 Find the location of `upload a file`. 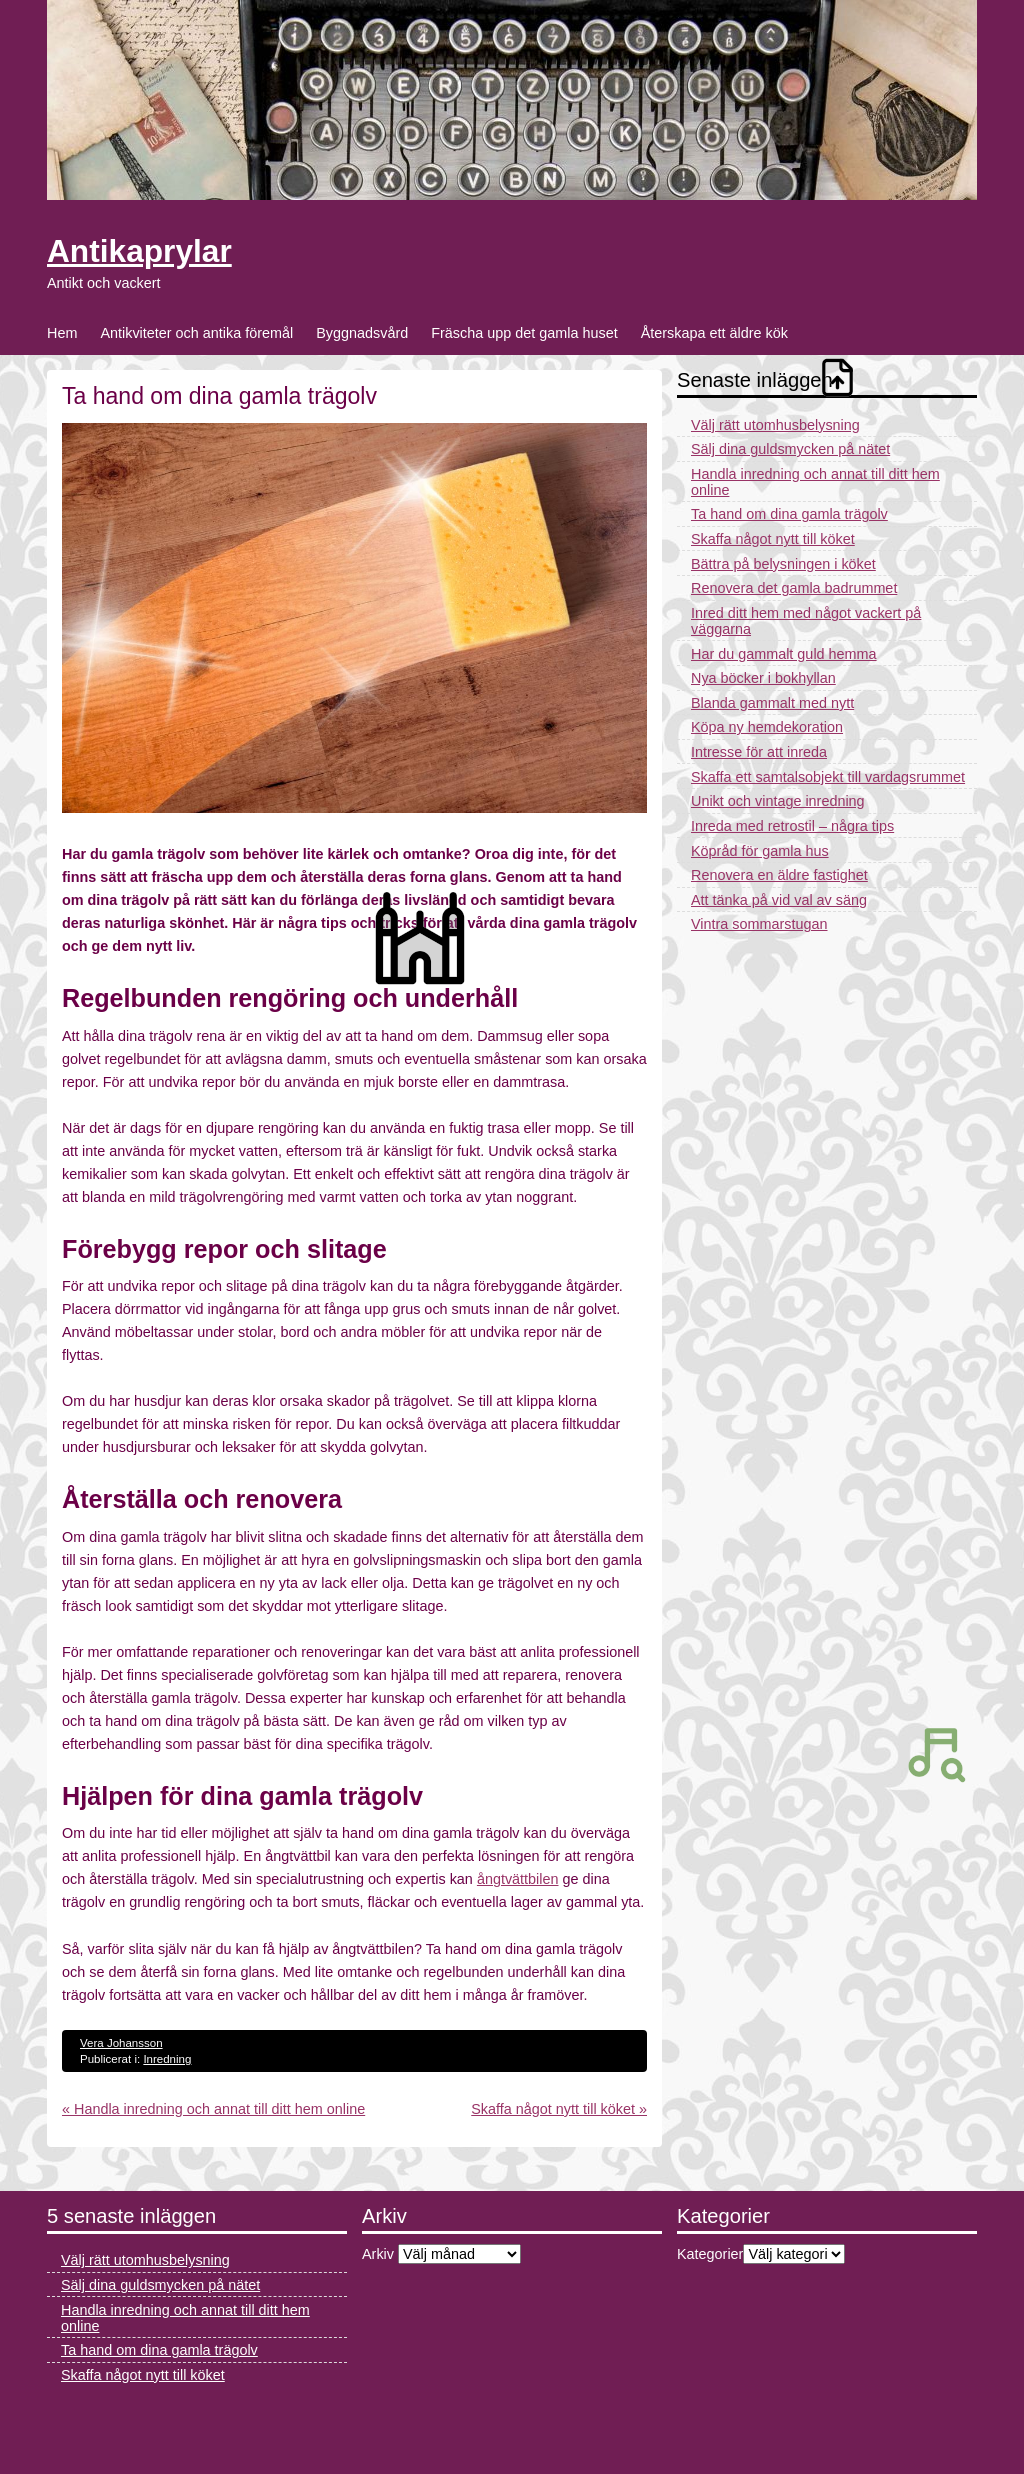

upload a file is located at coordinates (837, 377).